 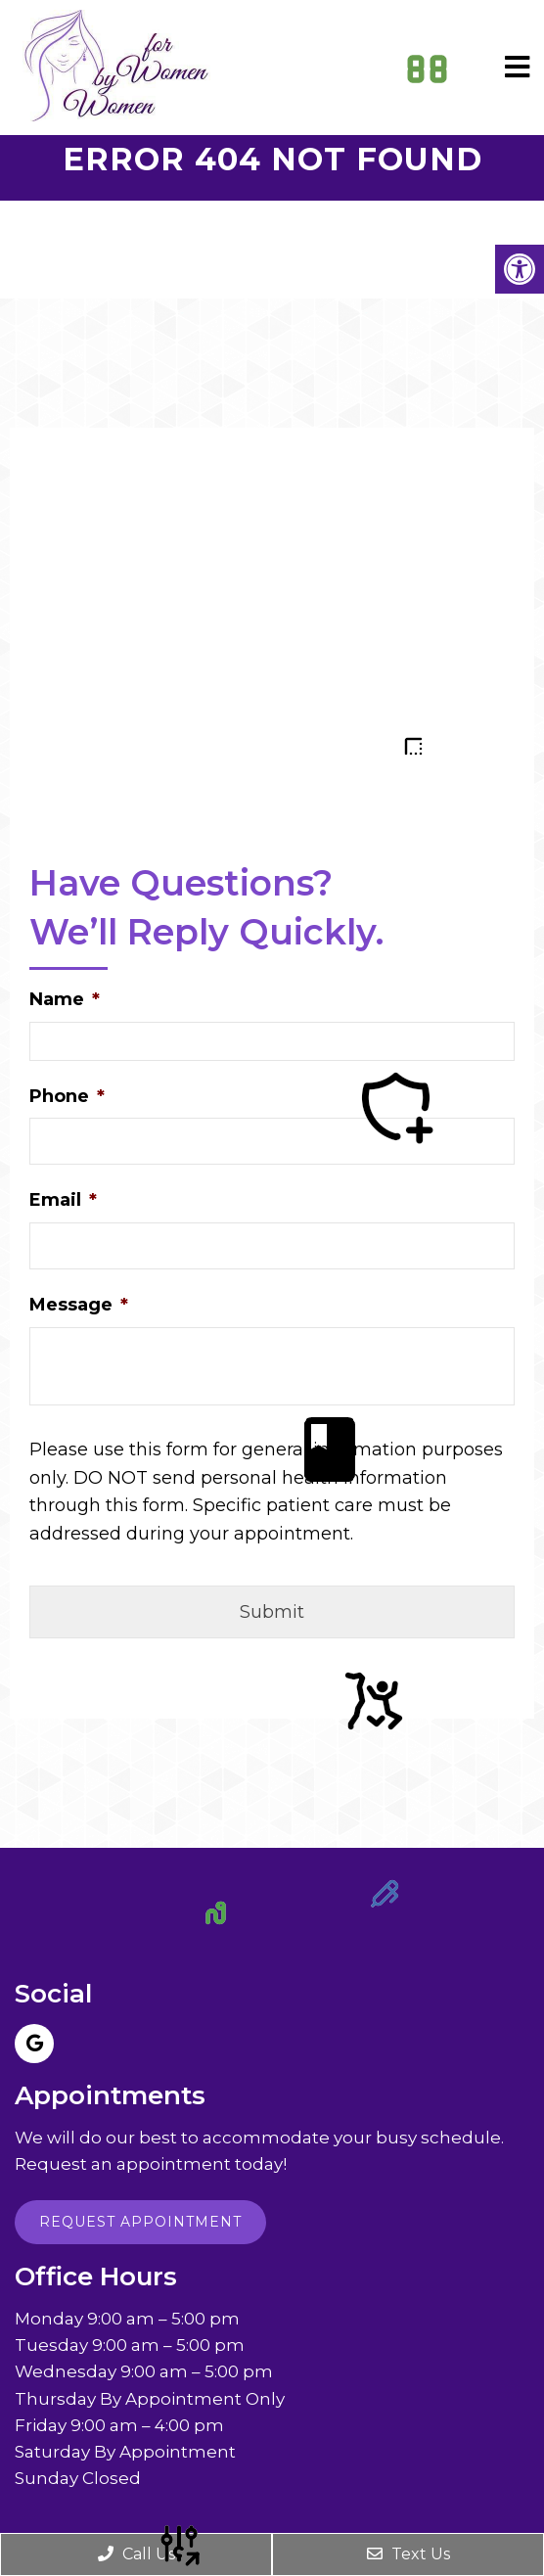 I want to click on open reading or ebook library, so click(x=330, y=1449).